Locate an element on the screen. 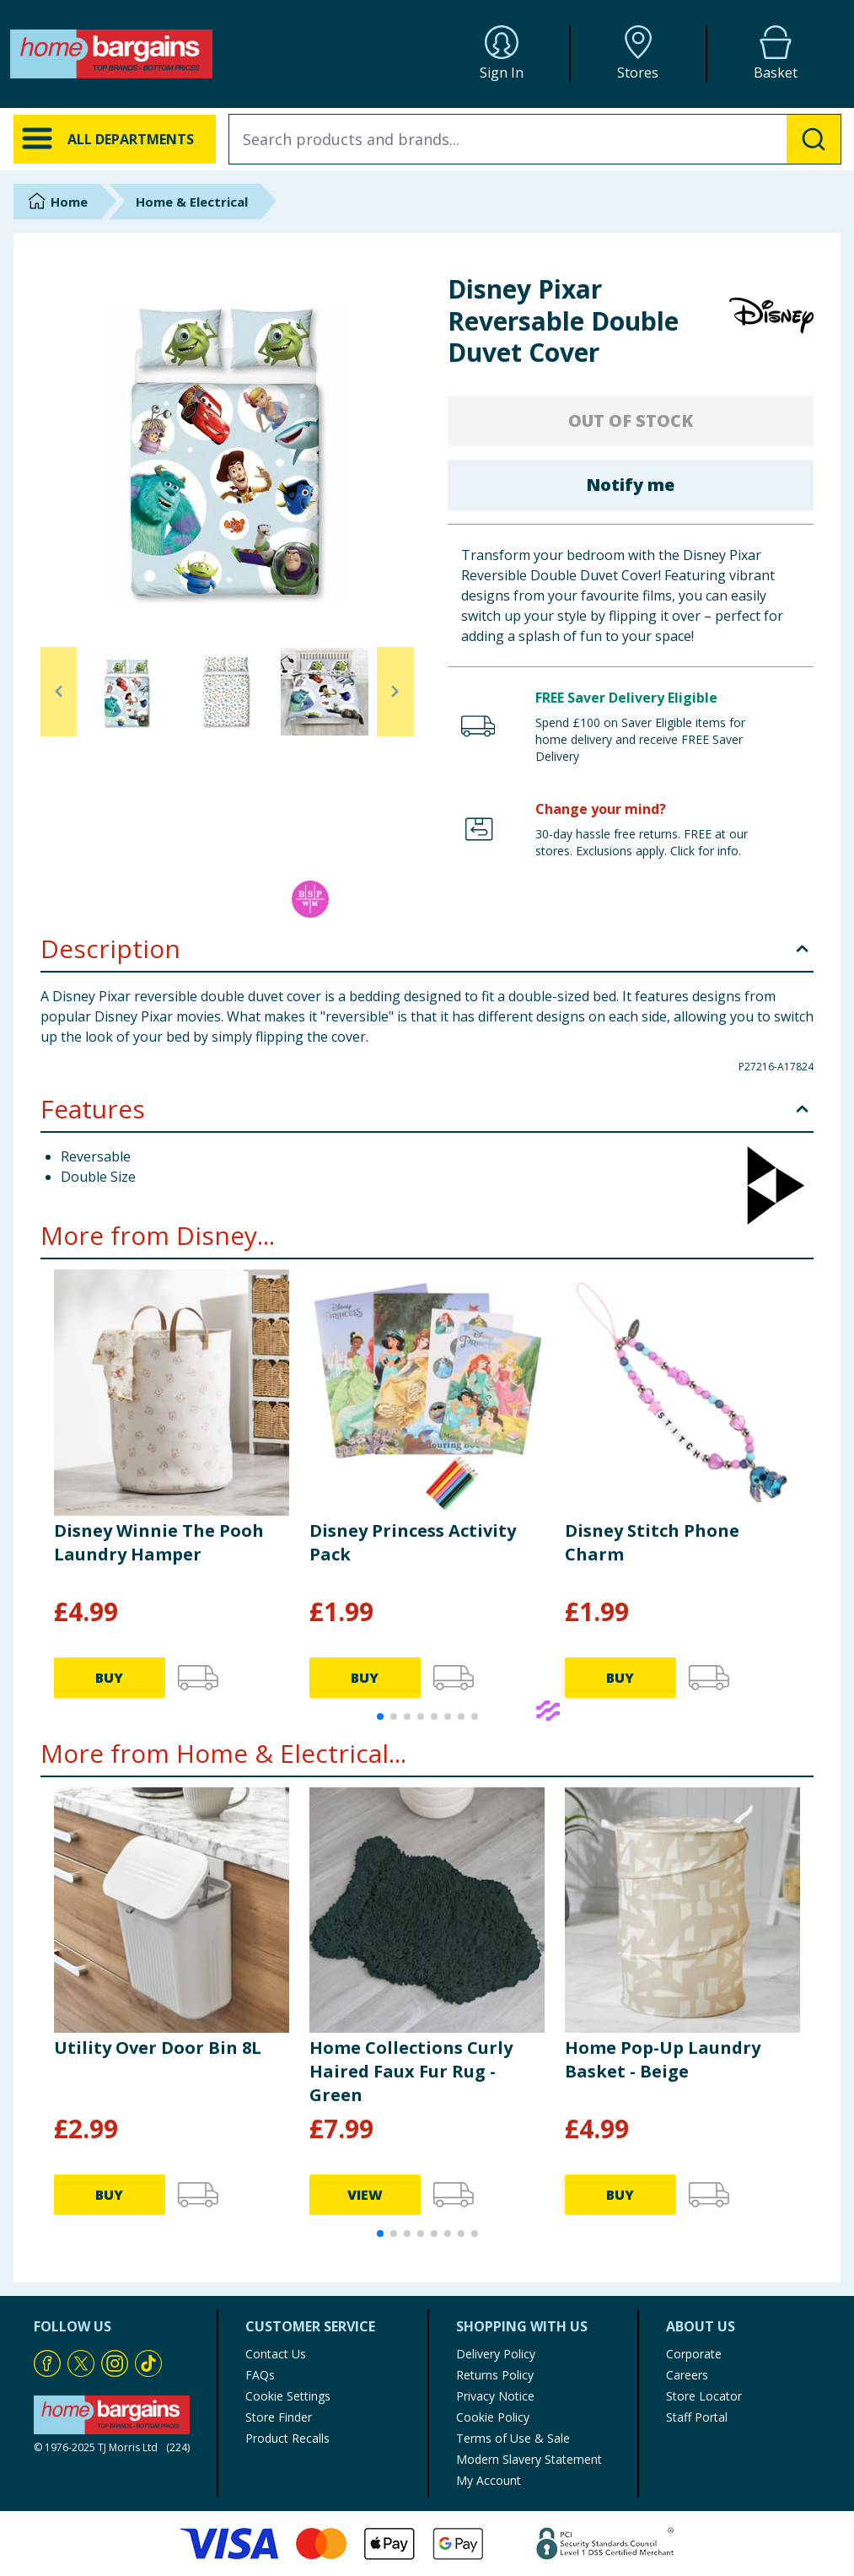  open the PeerTube app is located at coordinates (776, 1185).